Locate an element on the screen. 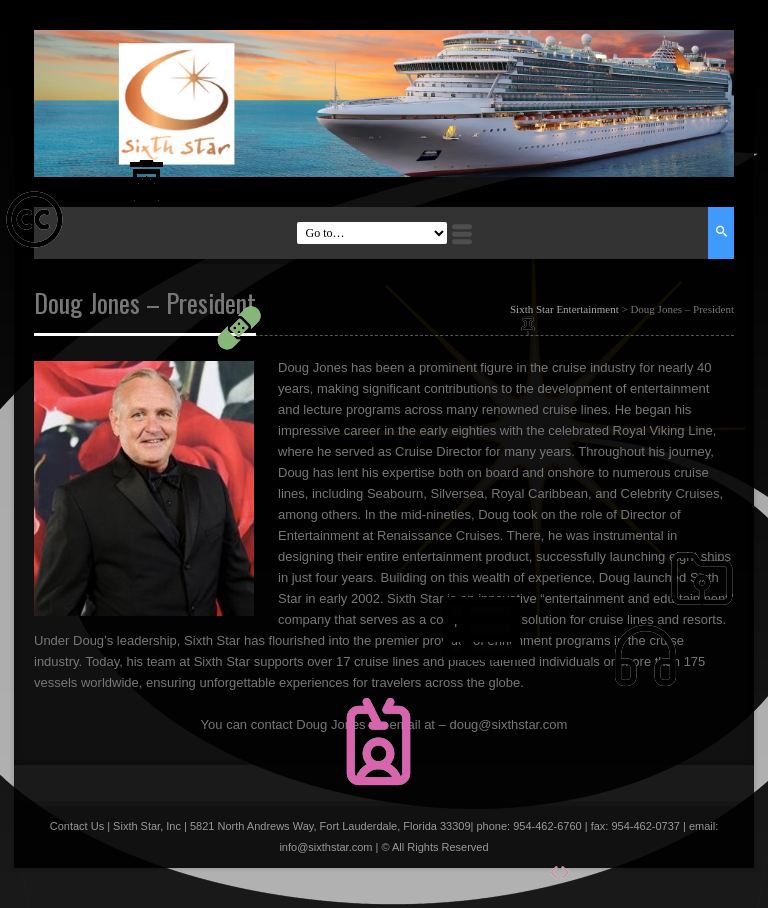 This screenshot has height=908, width=768. indicates content is licensed under creative commons is located at coordinates (34, 219).